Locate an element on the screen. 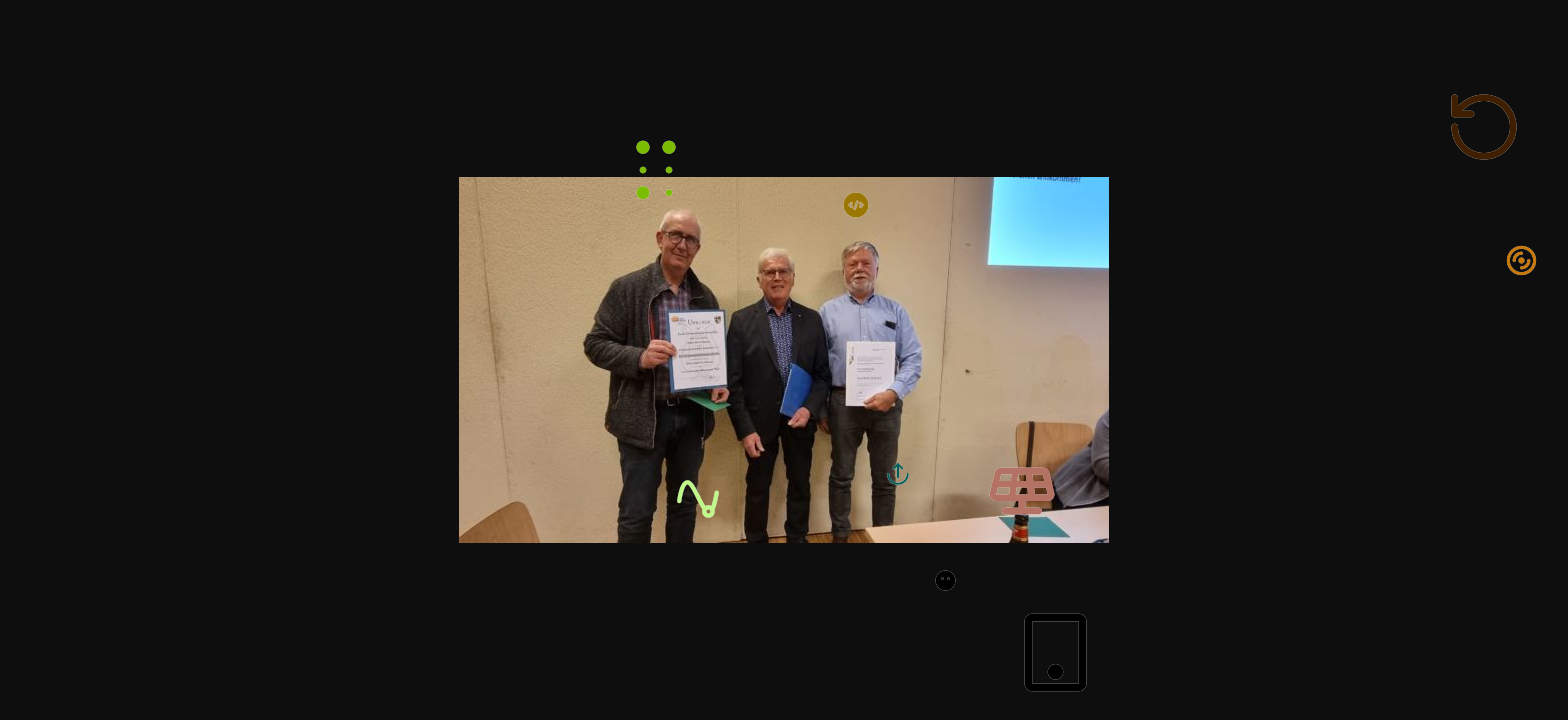 This screenshot has width=1568, height=720. switch to tablet view is located at coordinates (1055, 652).